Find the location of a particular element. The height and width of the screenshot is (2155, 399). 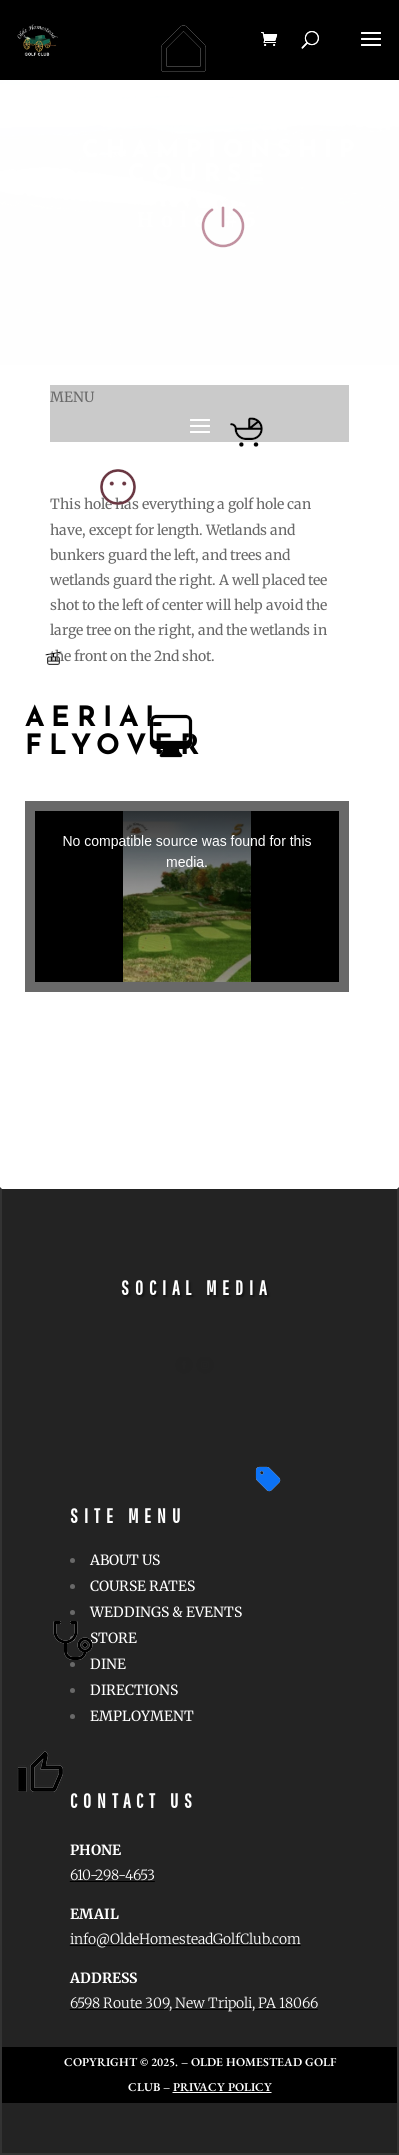

access desktop or computer settings is located at coordinates (171, 736).